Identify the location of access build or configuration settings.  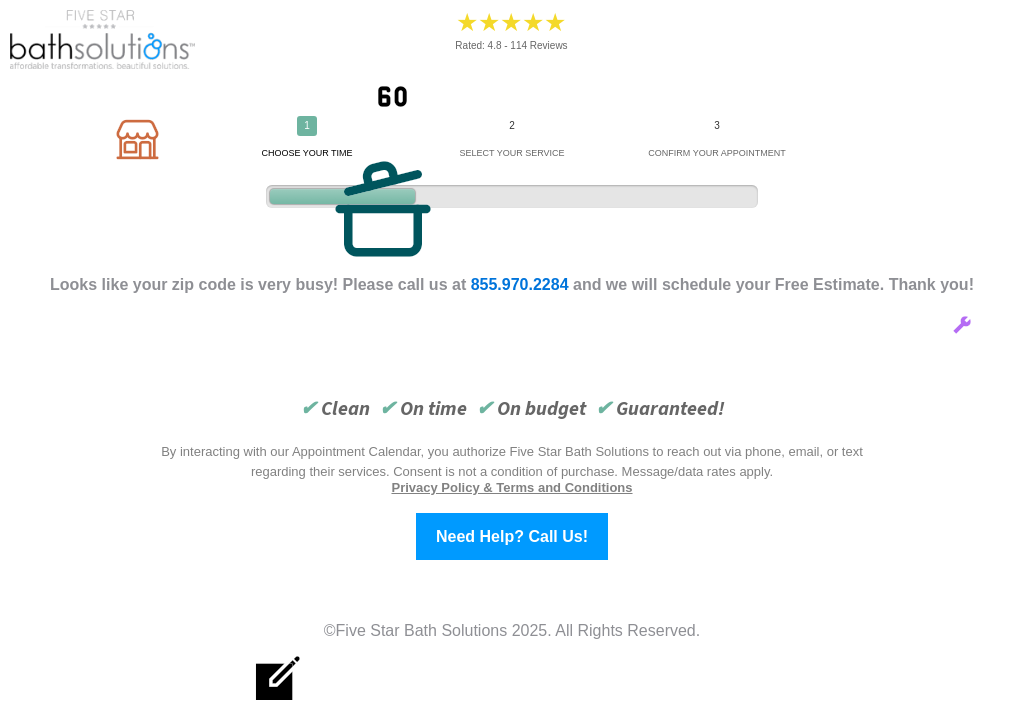
(962, 325).